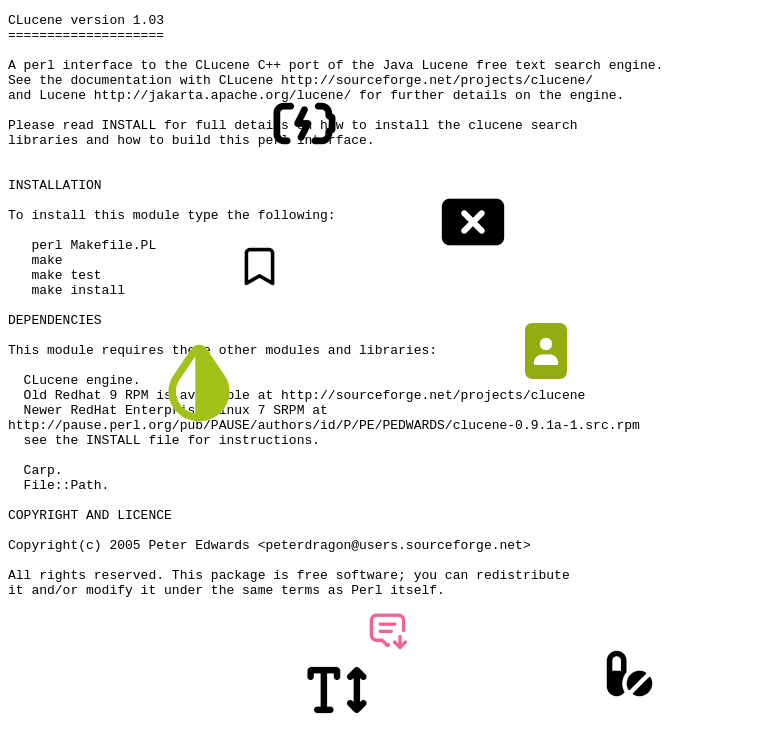  I want to click on close or dismiss a modal window, so click(473, 222).